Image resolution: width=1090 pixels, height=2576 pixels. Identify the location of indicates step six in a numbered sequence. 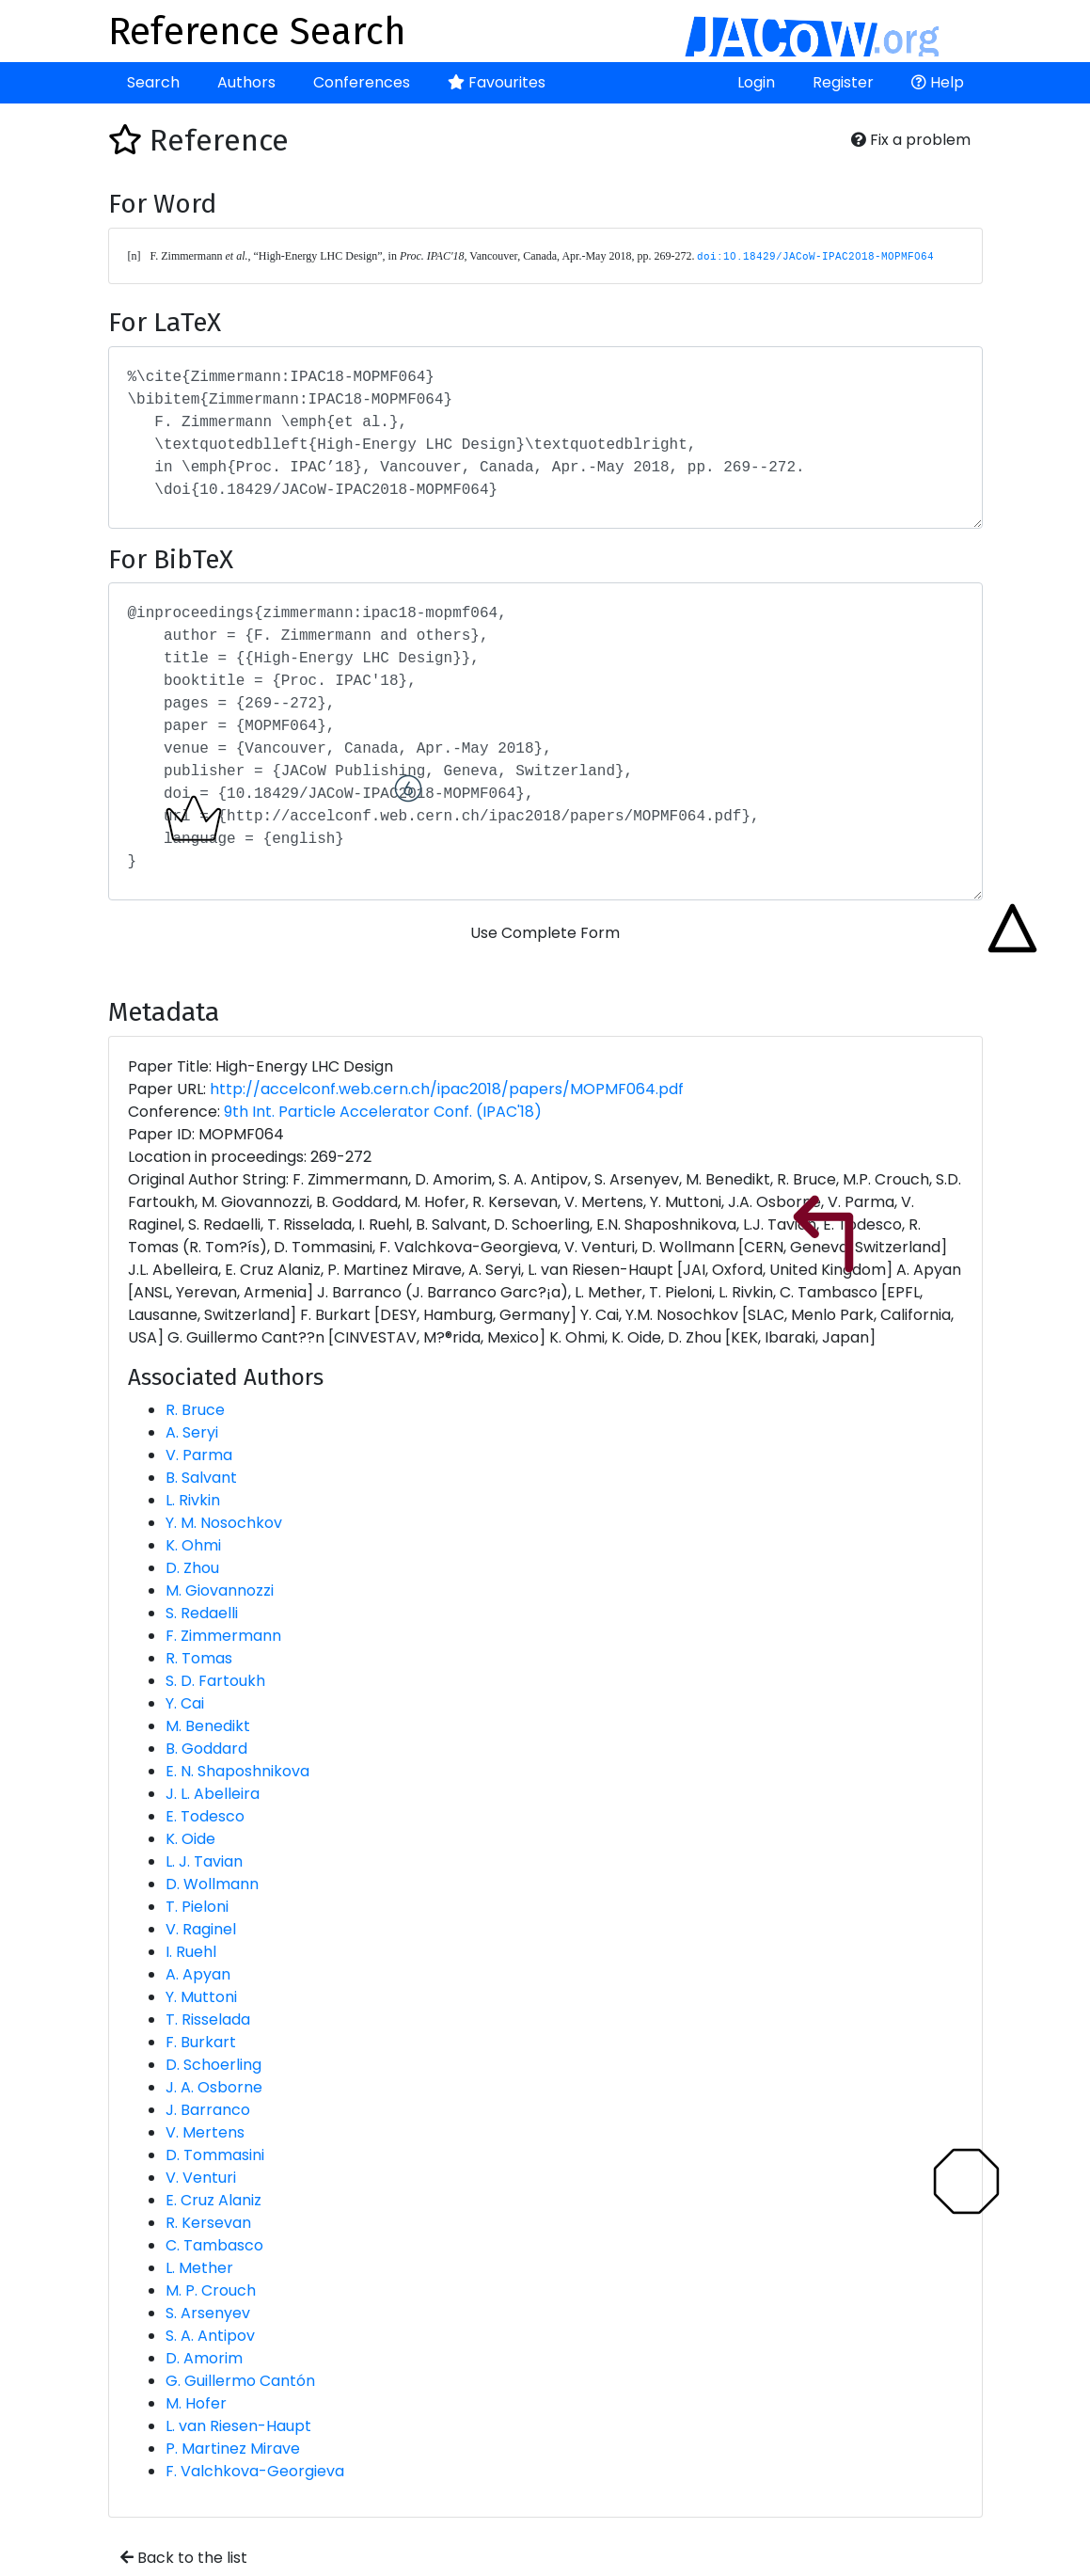
(408, 788).